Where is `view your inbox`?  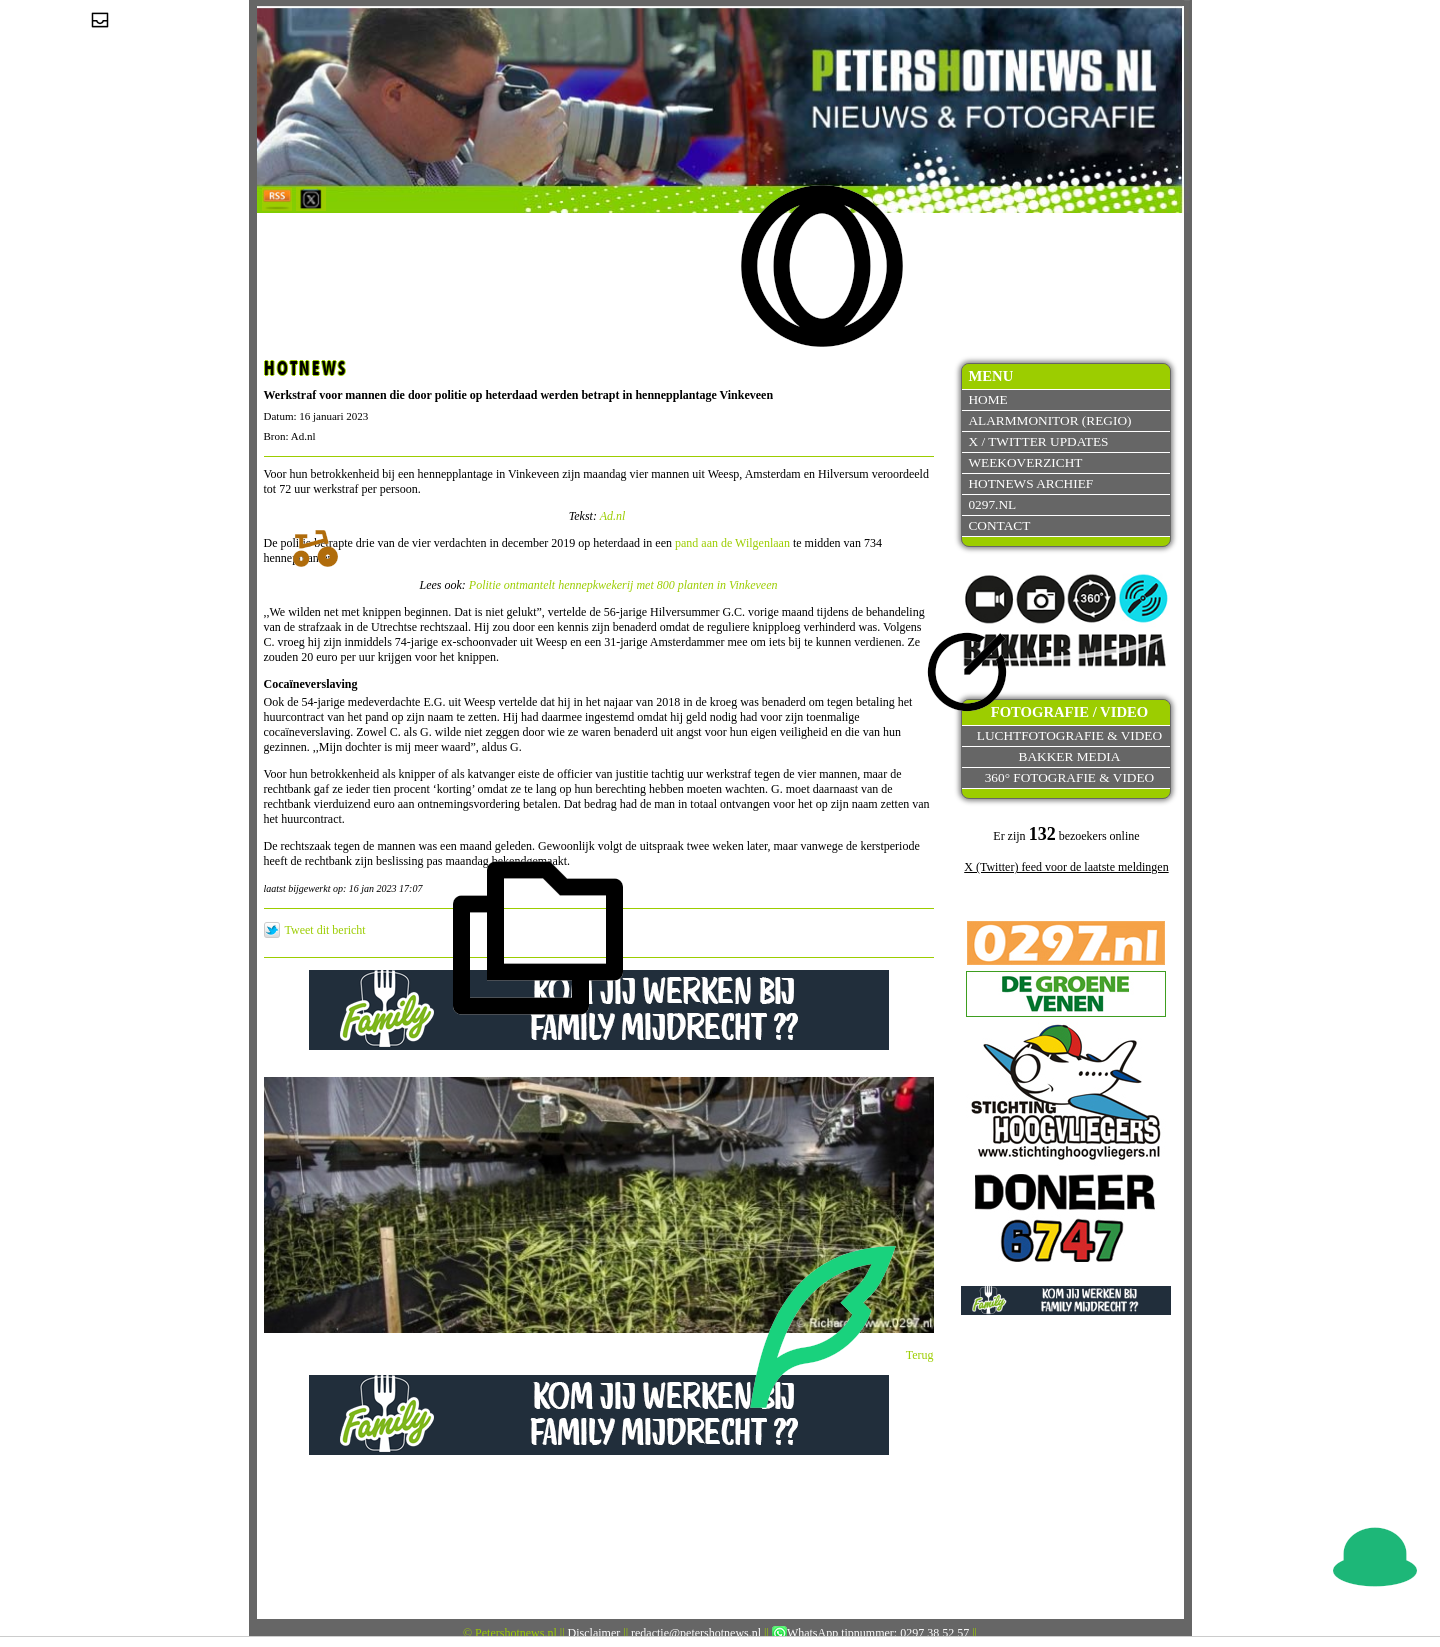 view your inbox is located at coordinates (100, 20).